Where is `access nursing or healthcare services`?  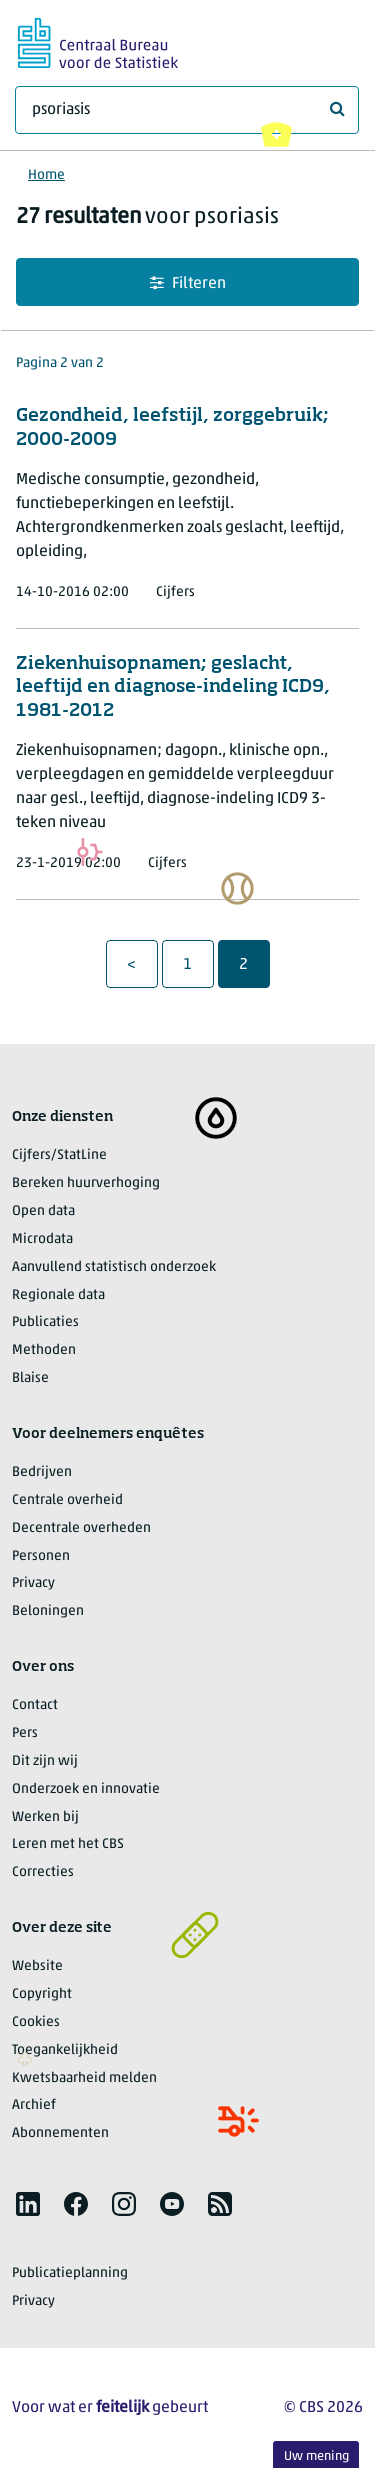
access nursing or healthcare services is located at coordinates (276, 134).